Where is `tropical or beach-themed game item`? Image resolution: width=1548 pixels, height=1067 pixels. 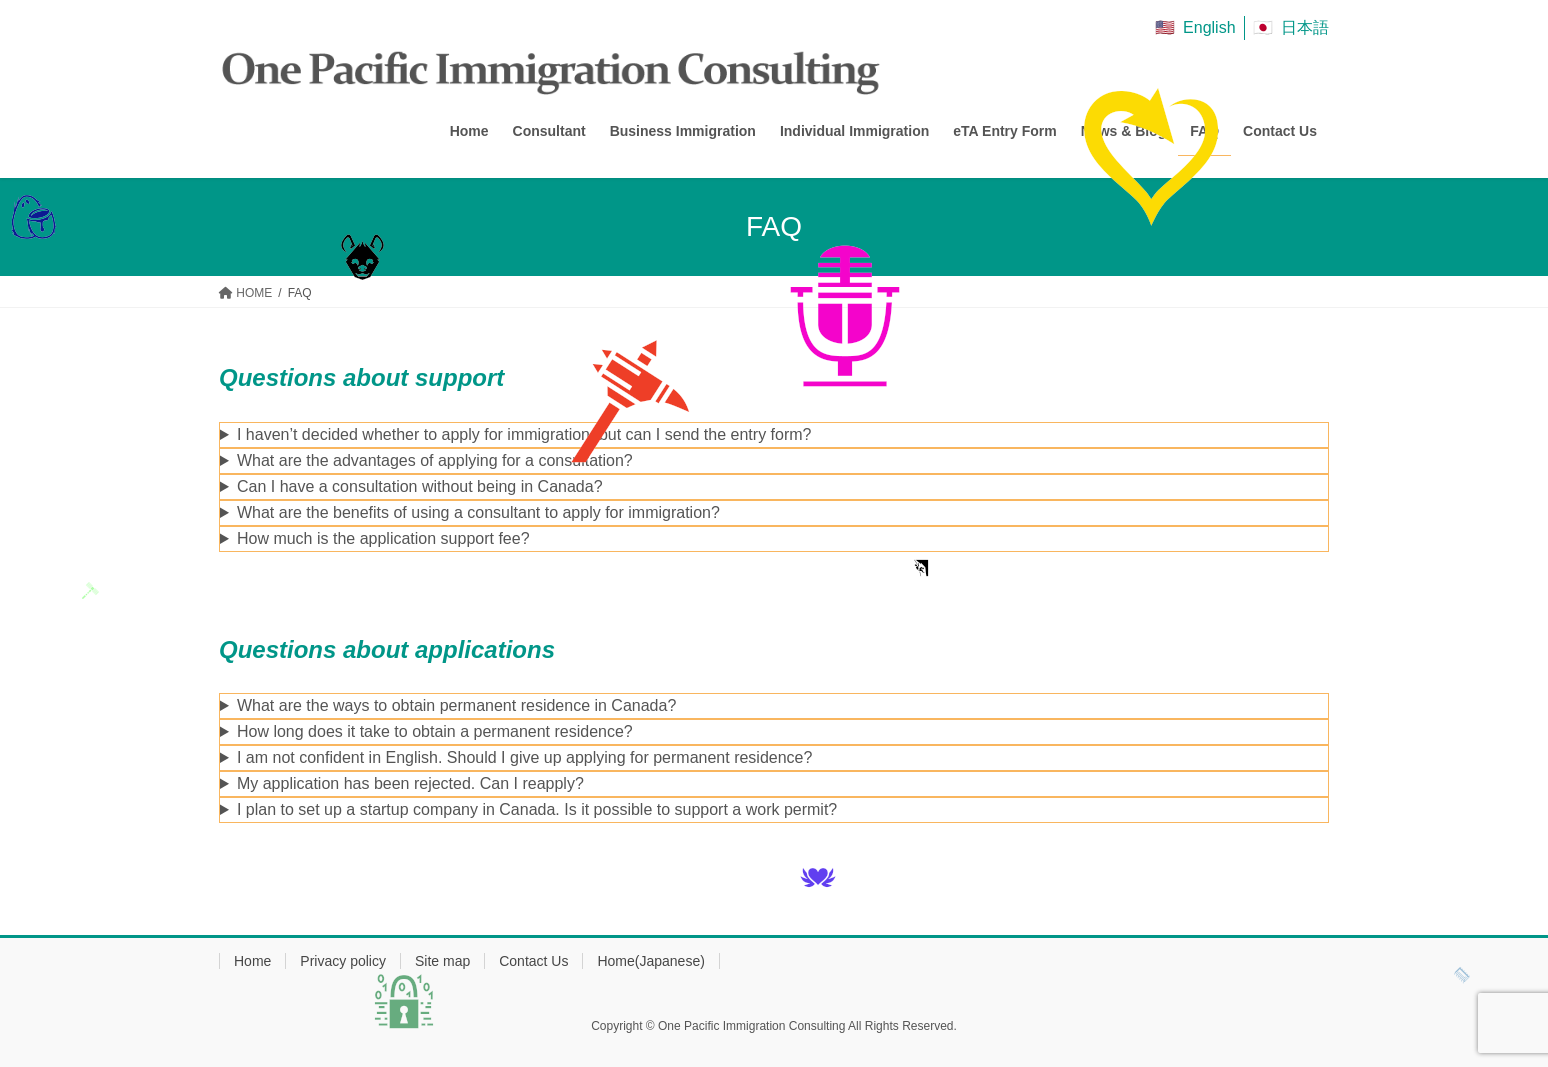
tropical or beach-themed game item is located at coordinates (34, 217).